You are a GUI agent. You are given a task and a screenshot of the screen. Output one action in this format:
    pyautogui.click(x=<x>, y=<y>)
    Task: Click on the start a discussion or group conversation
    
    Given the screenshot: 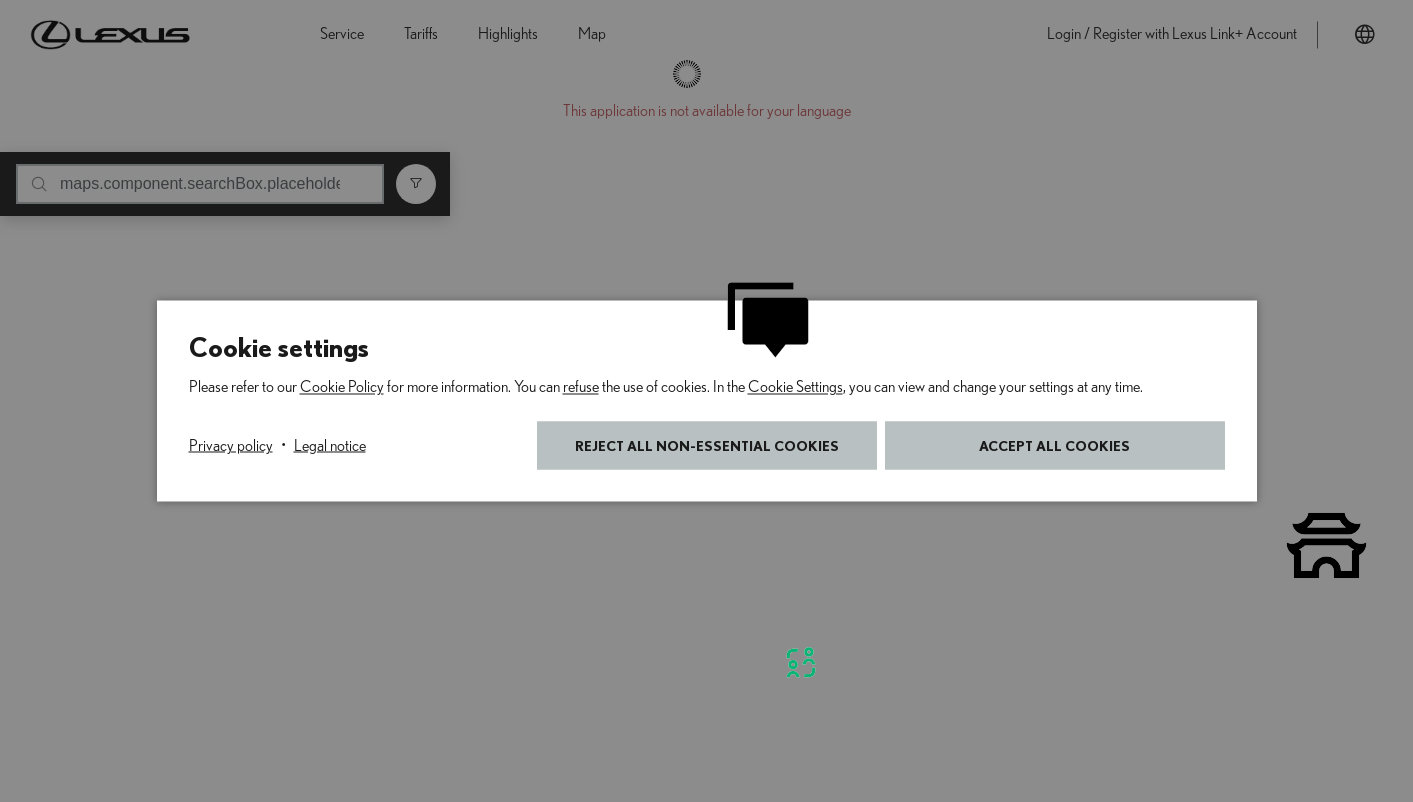 What is the action you would take?
    pyautogui.click(x=768, y=319)
    